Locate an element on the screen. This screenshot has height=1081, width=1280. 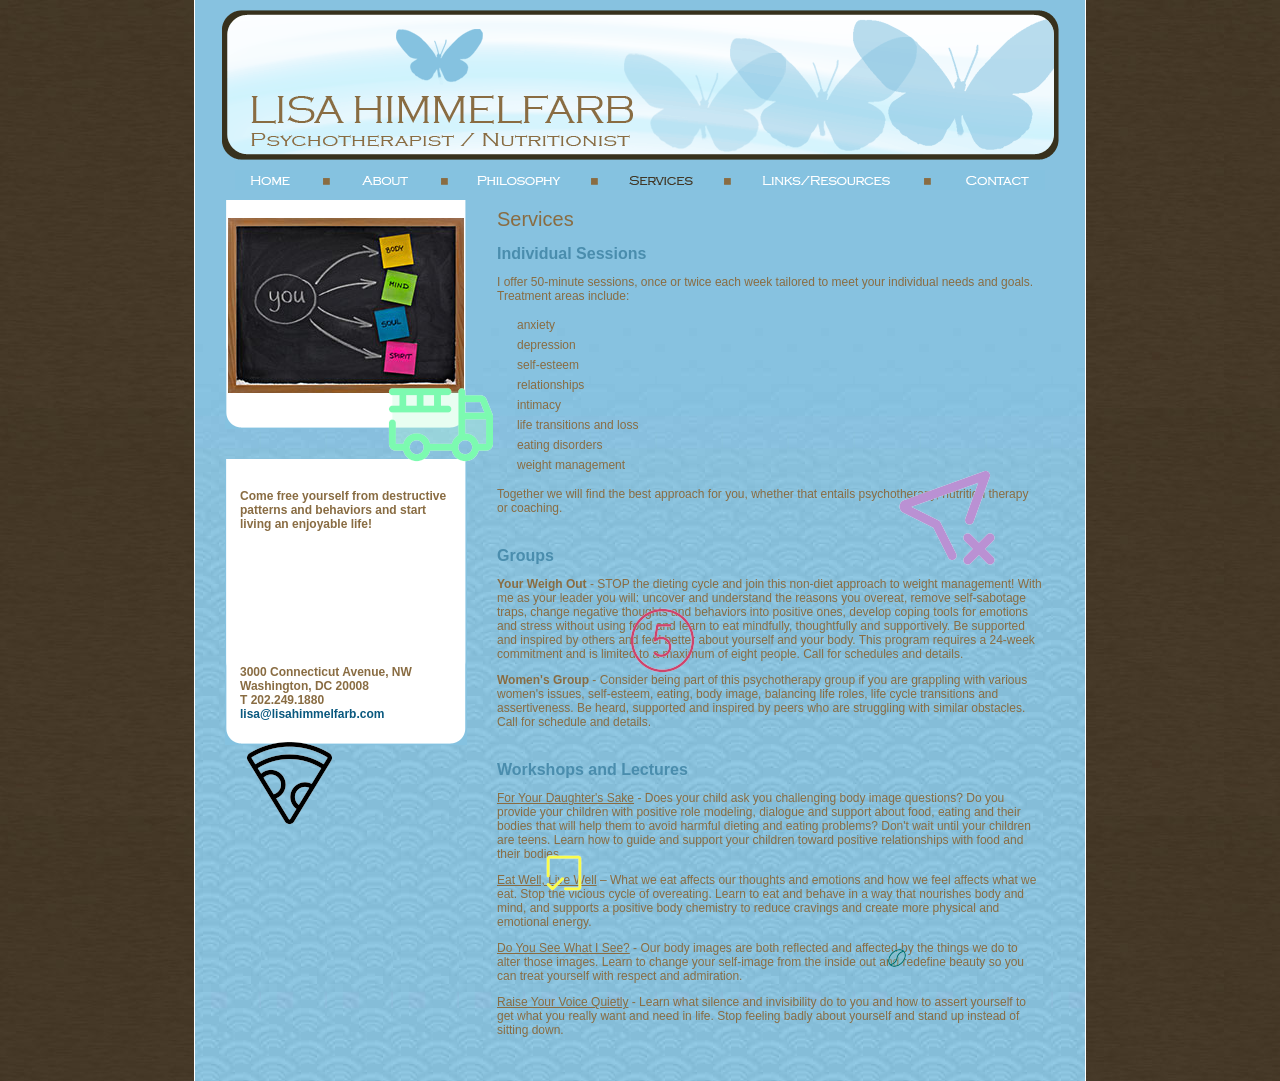
access coffee shop or café locations is located at coordinates (897, 958).